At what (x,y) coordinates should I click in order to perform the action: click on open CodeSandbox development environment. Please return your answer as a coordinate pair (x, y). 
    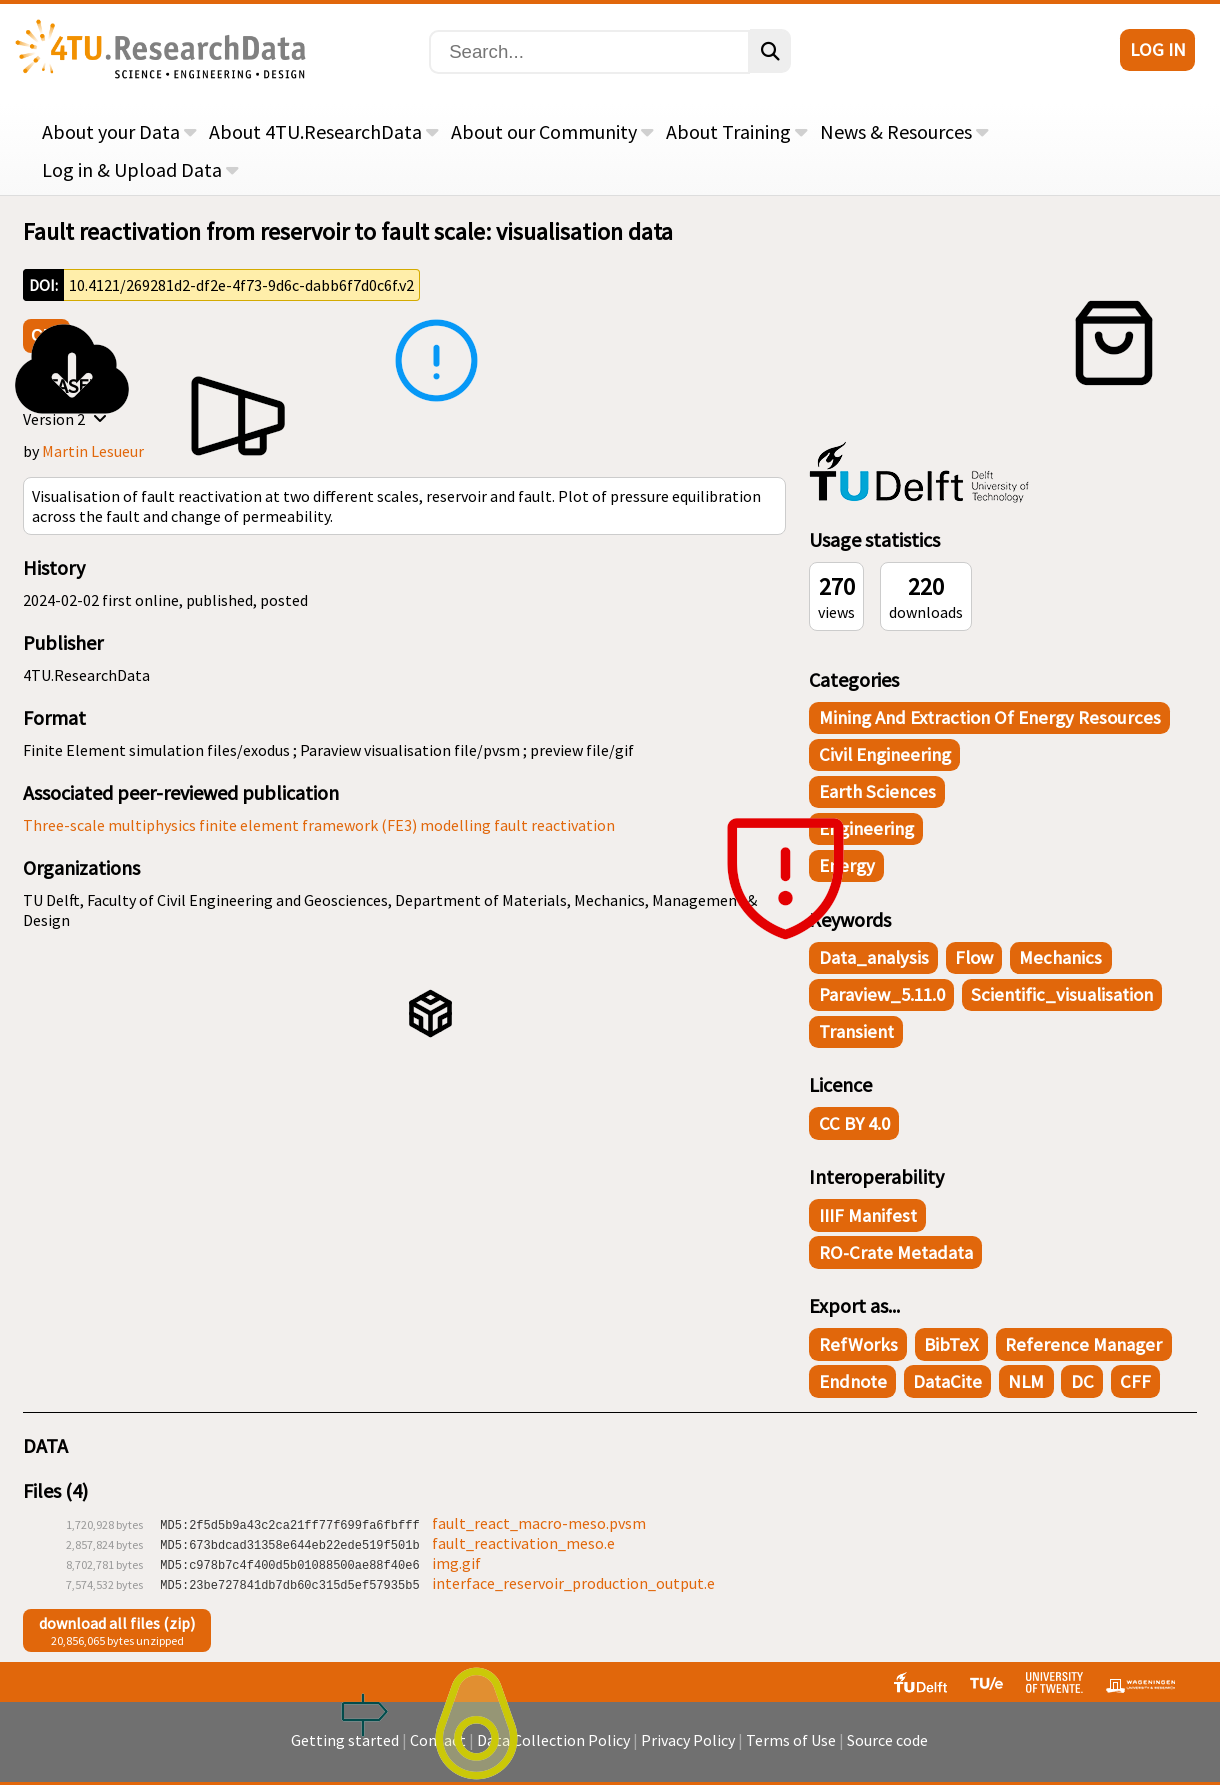
    Looking at the image, I should click on (430, 1013).